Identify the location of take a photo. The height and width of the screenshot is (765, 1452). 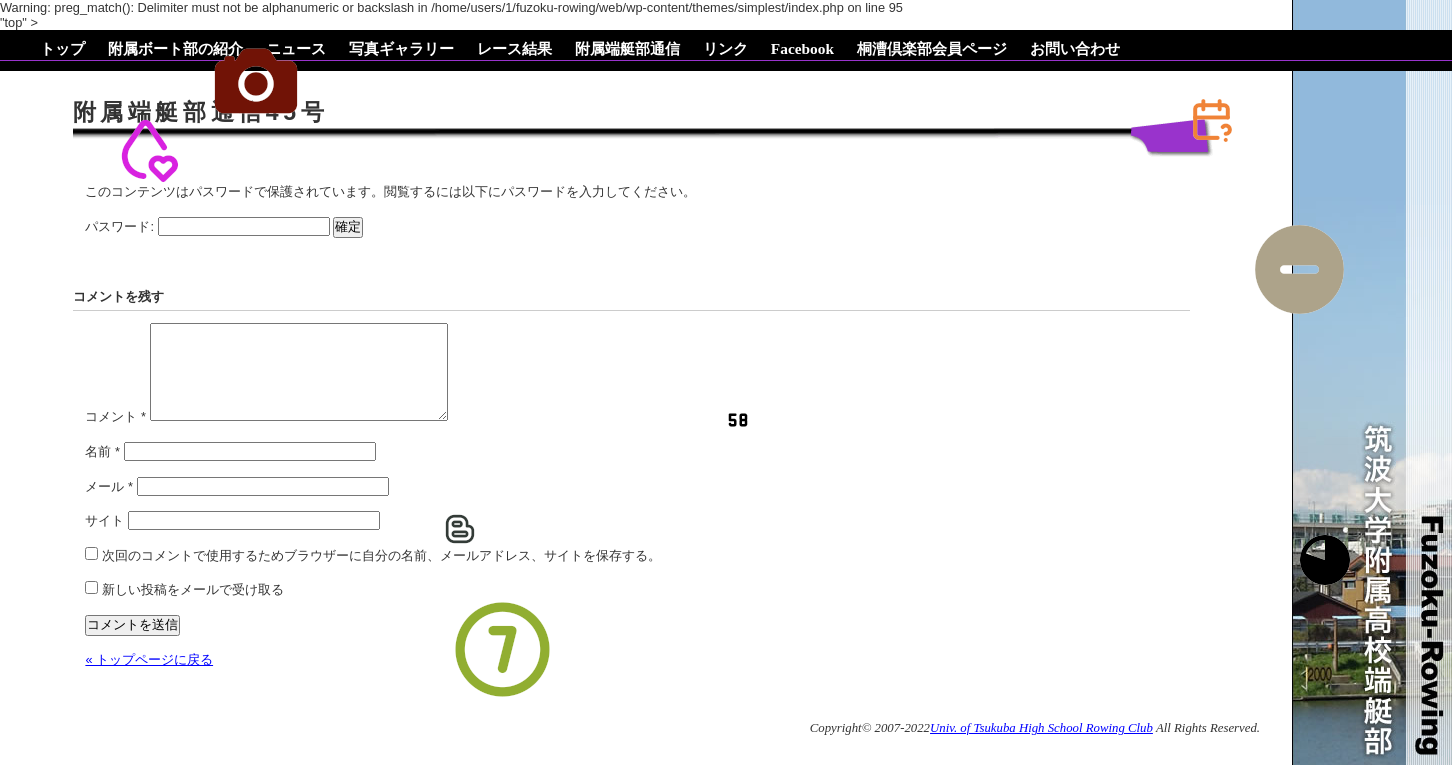
(256, 81).